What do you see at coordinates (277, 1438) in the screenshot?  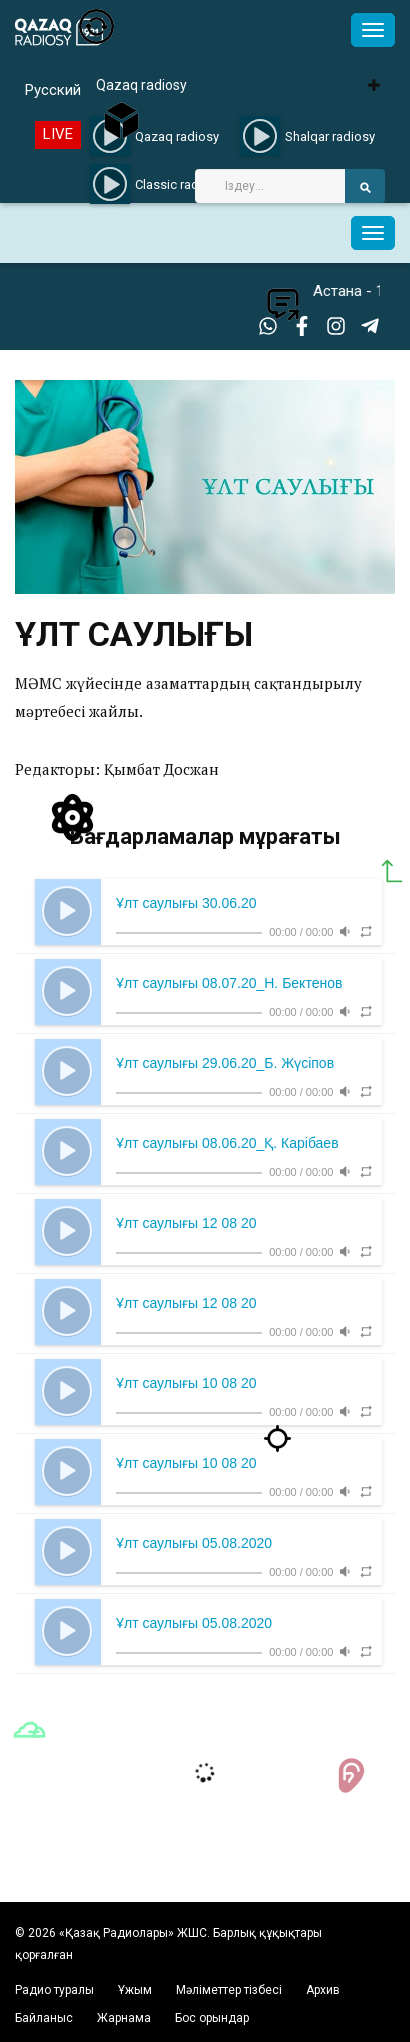 I see `find my current location` at bounding box center [277, 1438].